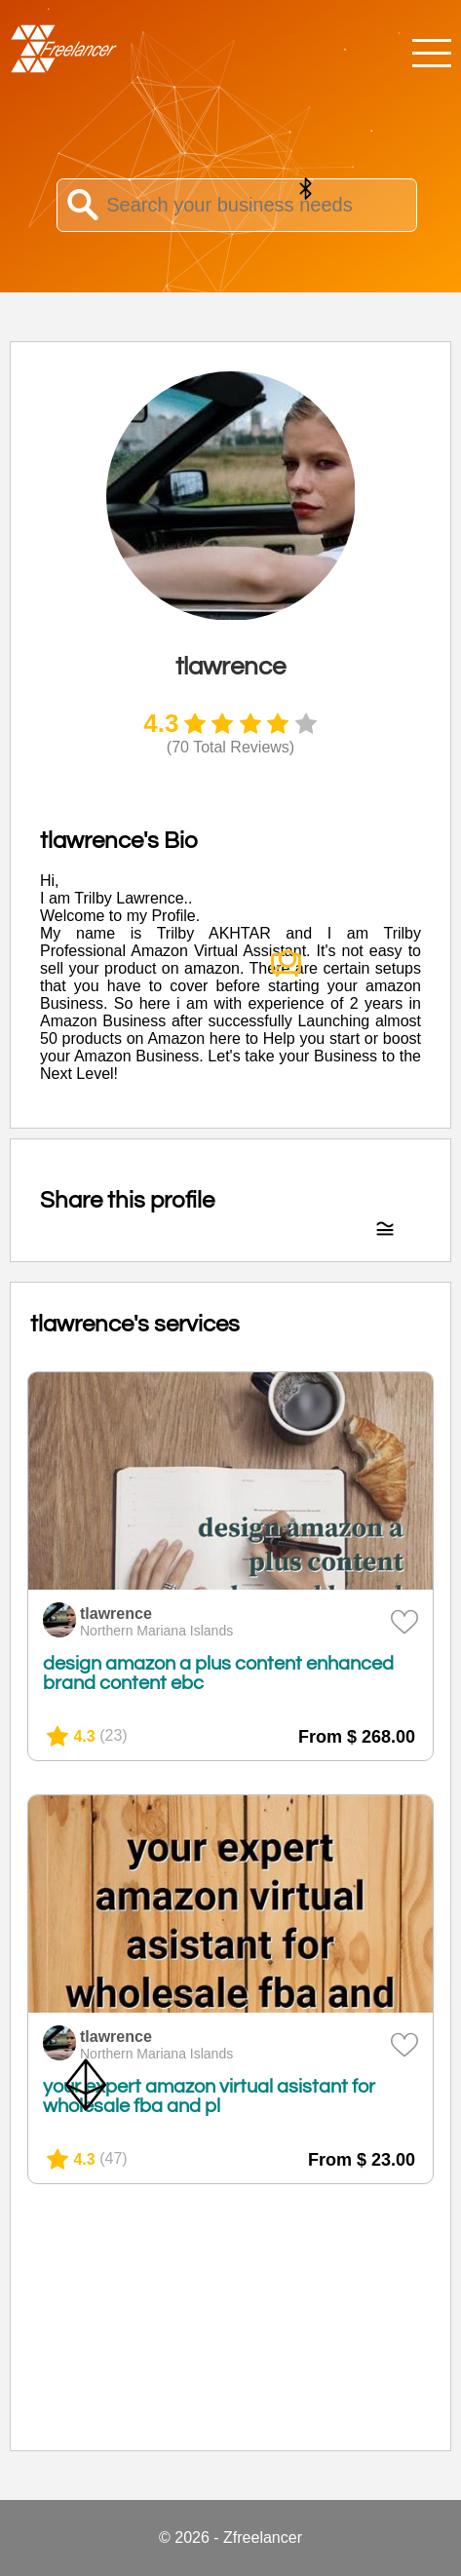  What do you see at coordinates (286, 963) in the screenshot?
I see `connect to a projector device` at bounding box center [286, 963].